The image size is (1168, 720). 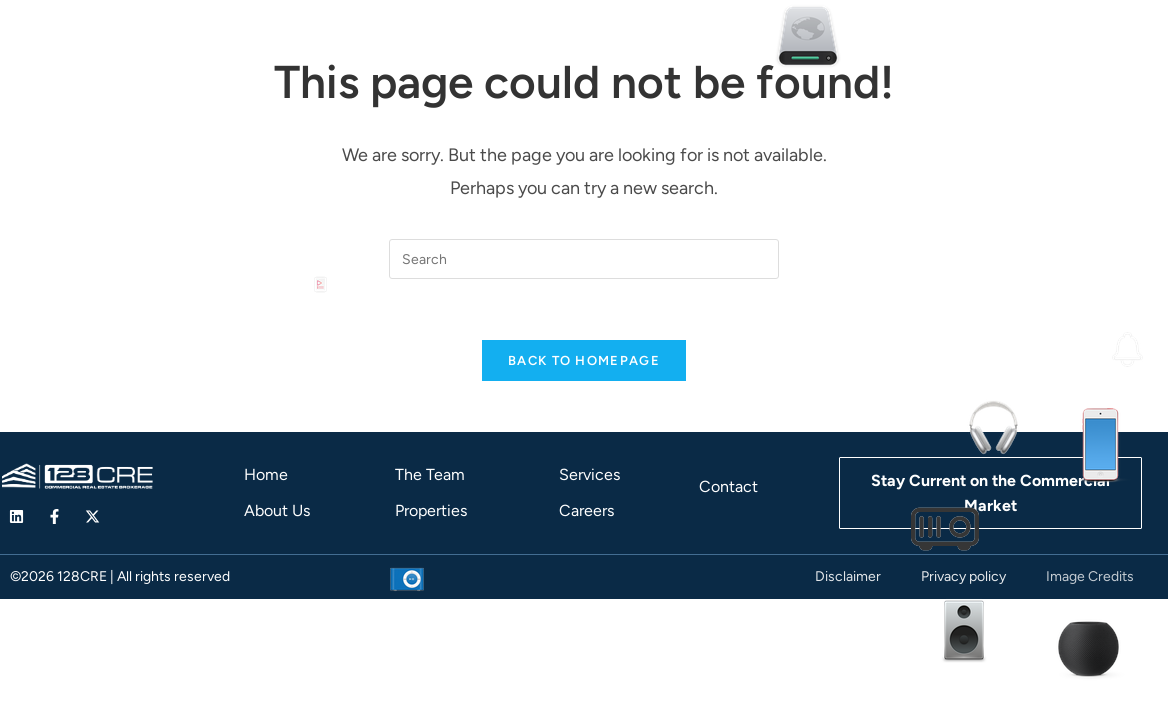 I want to click on access sound or audio settings, so click(x=964, y=630).